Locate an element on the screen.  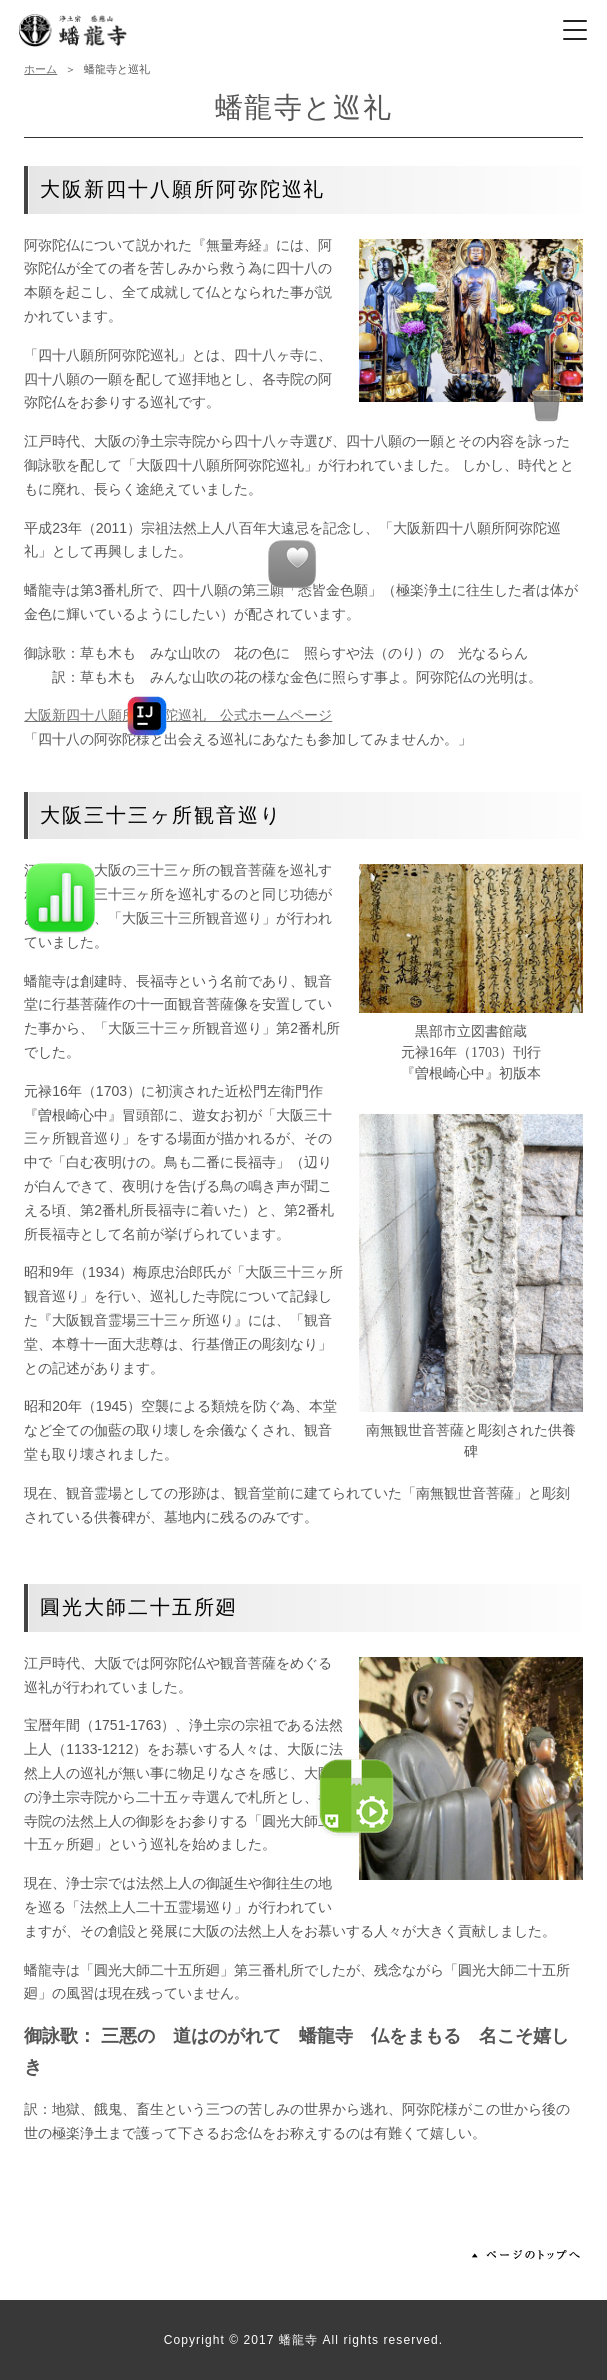
open IntelliJ IDEA development environment is located at coordinates (147, 716).